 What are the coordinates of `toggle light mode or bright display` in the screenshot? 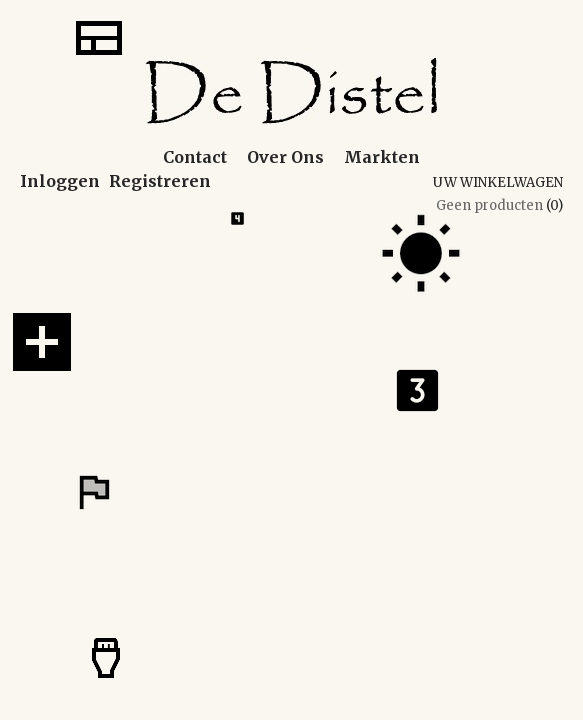 It's located at (421, 255).